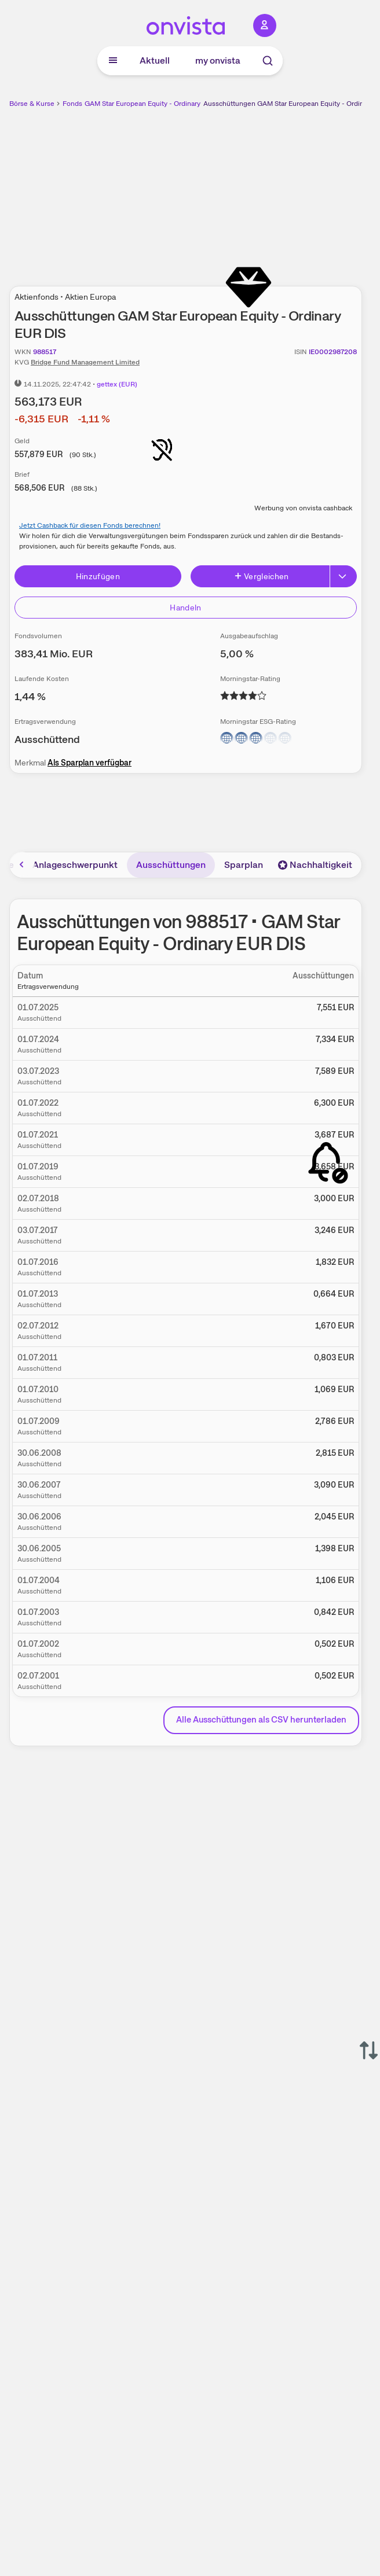 This screenshot has width=380, height=2576. What do you see at coordinates (162, 450) in the screenshot?
I see `indicates hearing assistance is disabled` at bounding box center [162, 450].